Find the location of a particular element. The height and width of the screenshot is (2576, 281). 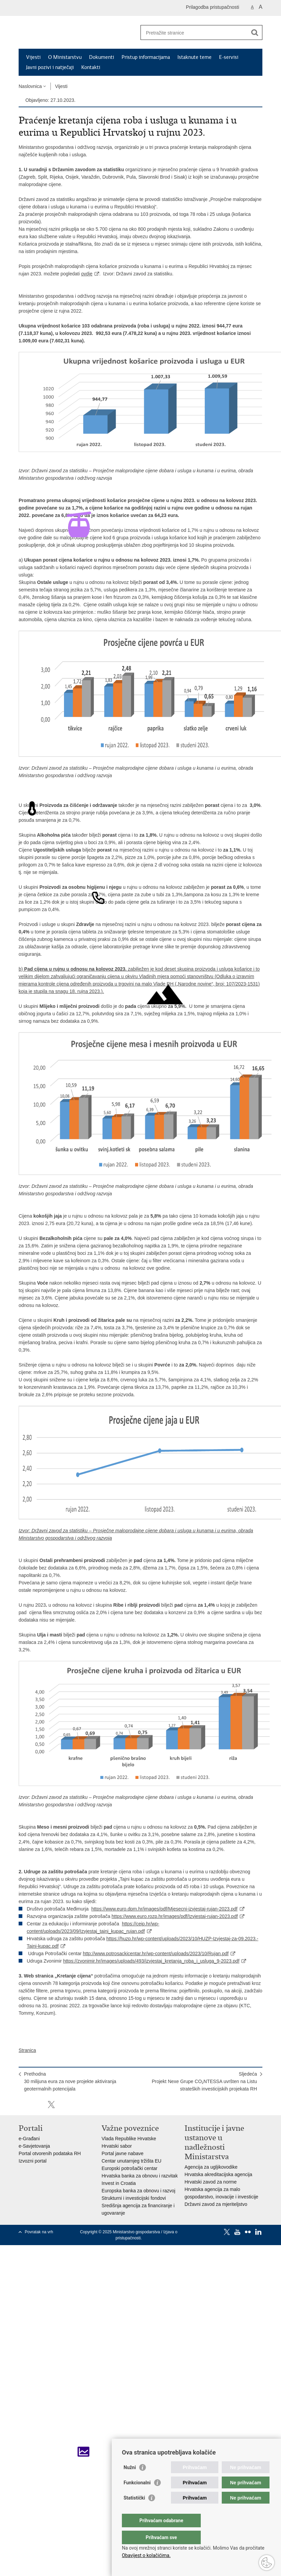

indicates moderate or medium temperature is located at coordinates (32, 808).